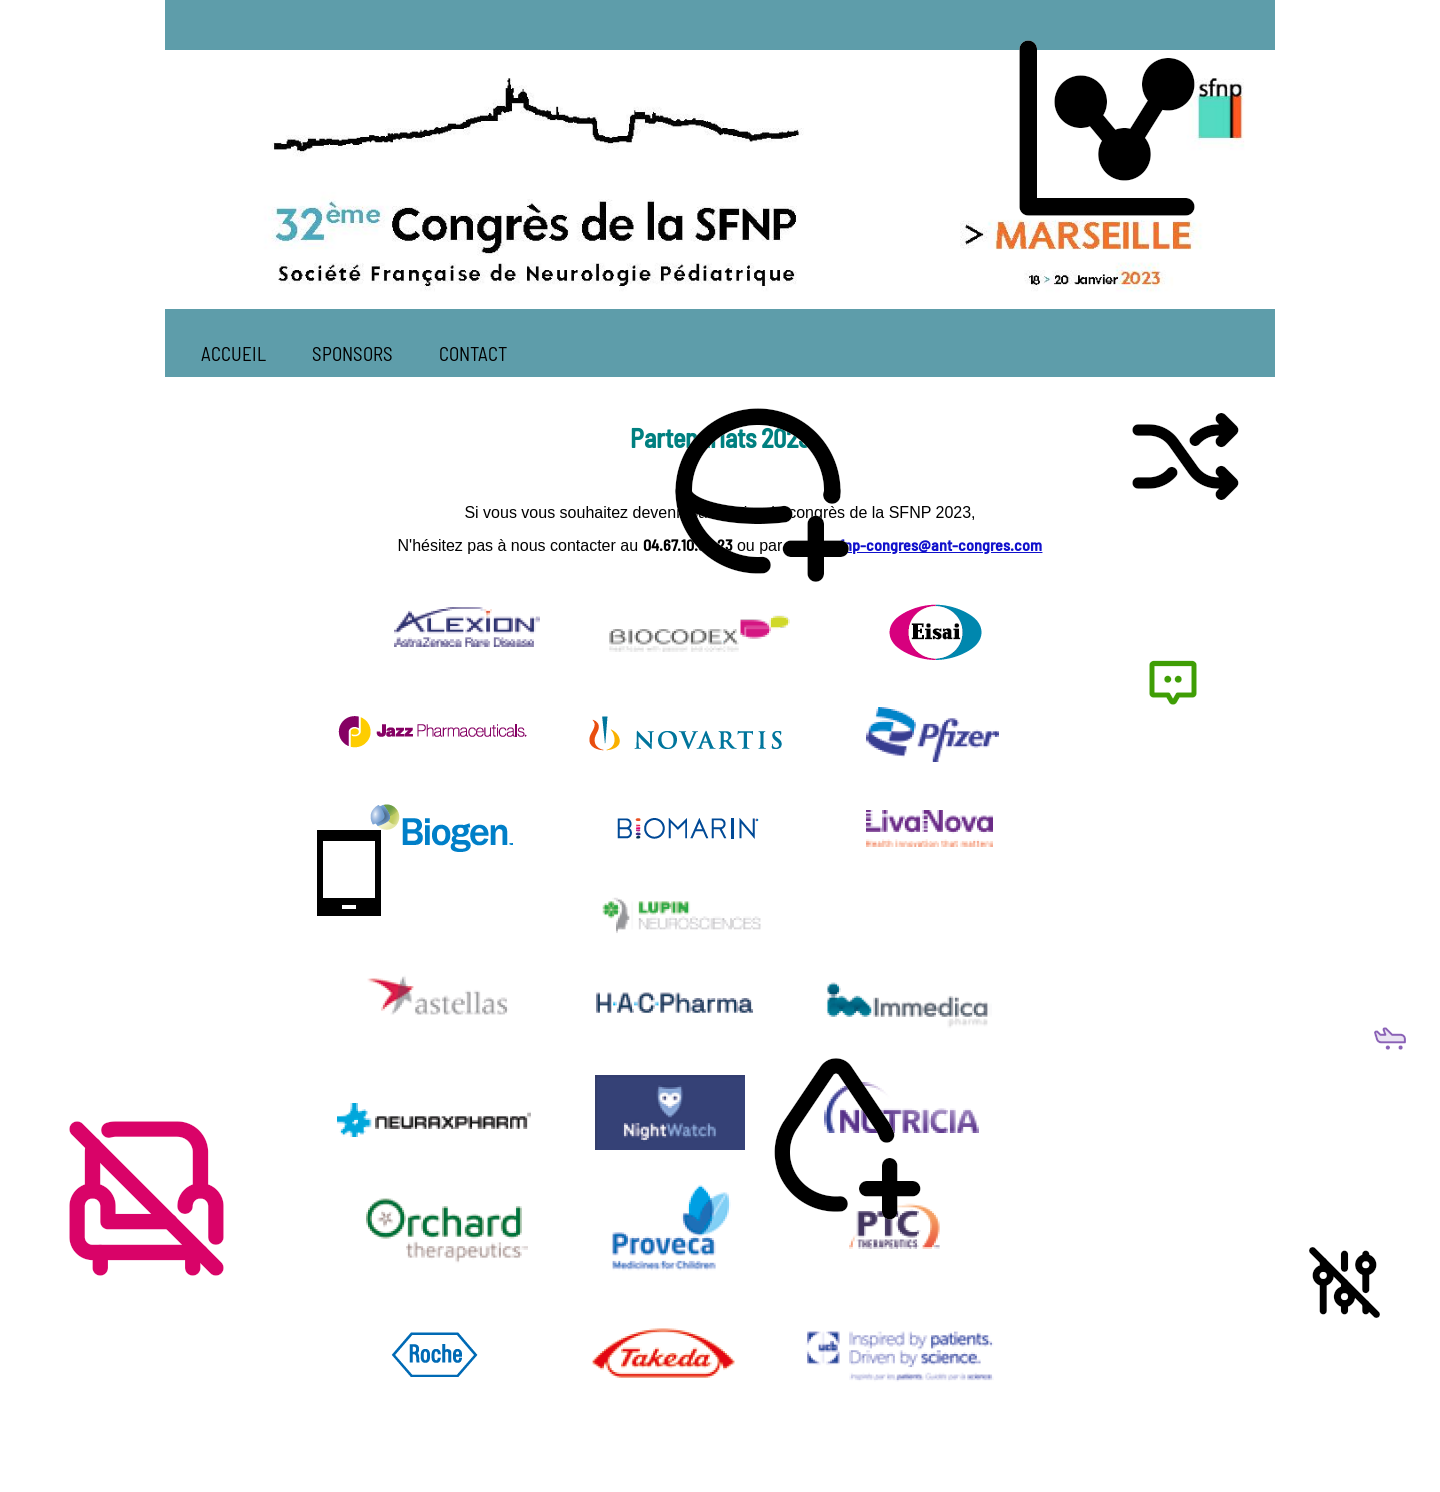 Image resolution: width=1440 pixels, height=1492 pixels. I want to click on add a new globe or world location, so click(758, 491).